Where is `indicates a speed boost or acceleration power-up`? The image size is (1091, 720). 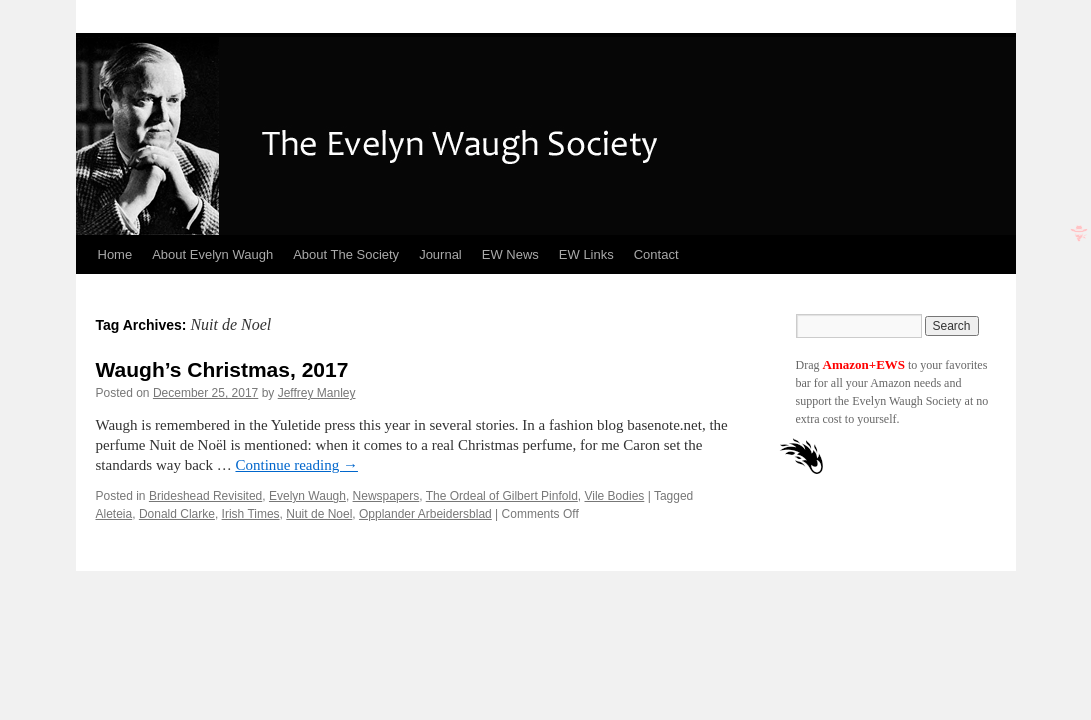 indicates a speed boost or acceleration power-up is located at coordinates (801, 457).